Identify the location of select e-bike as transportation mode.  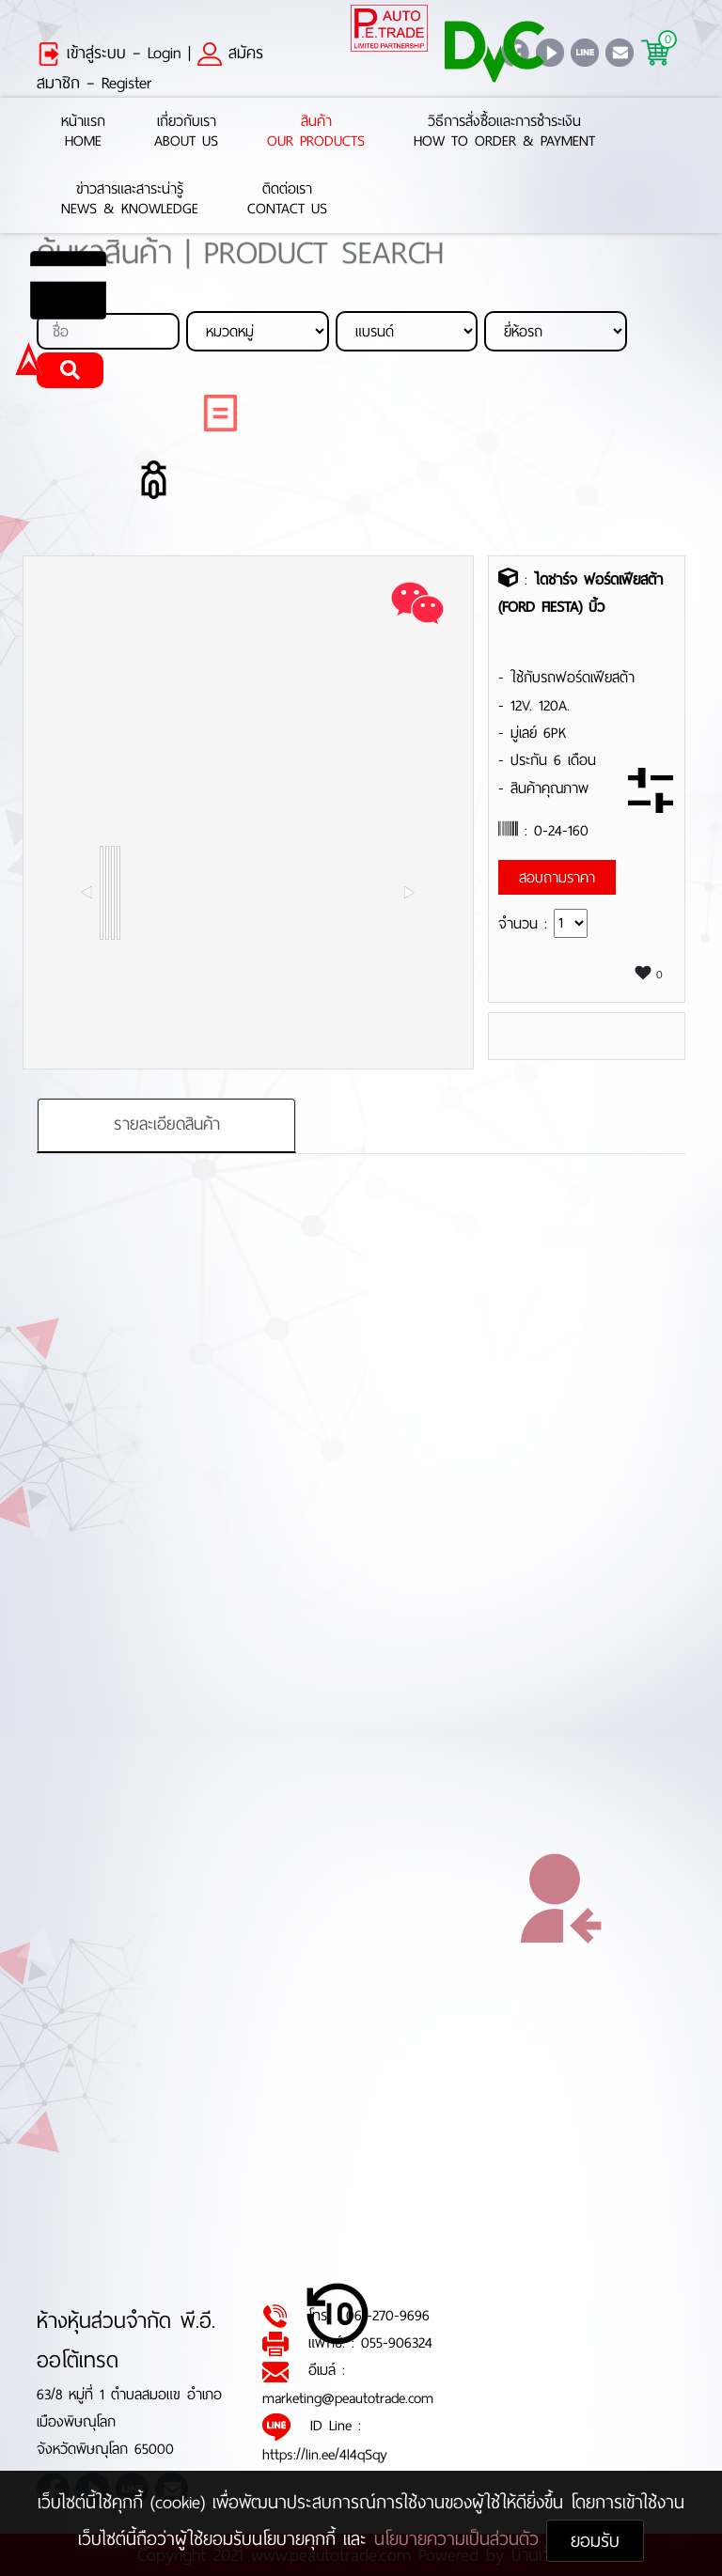
(153, 479).